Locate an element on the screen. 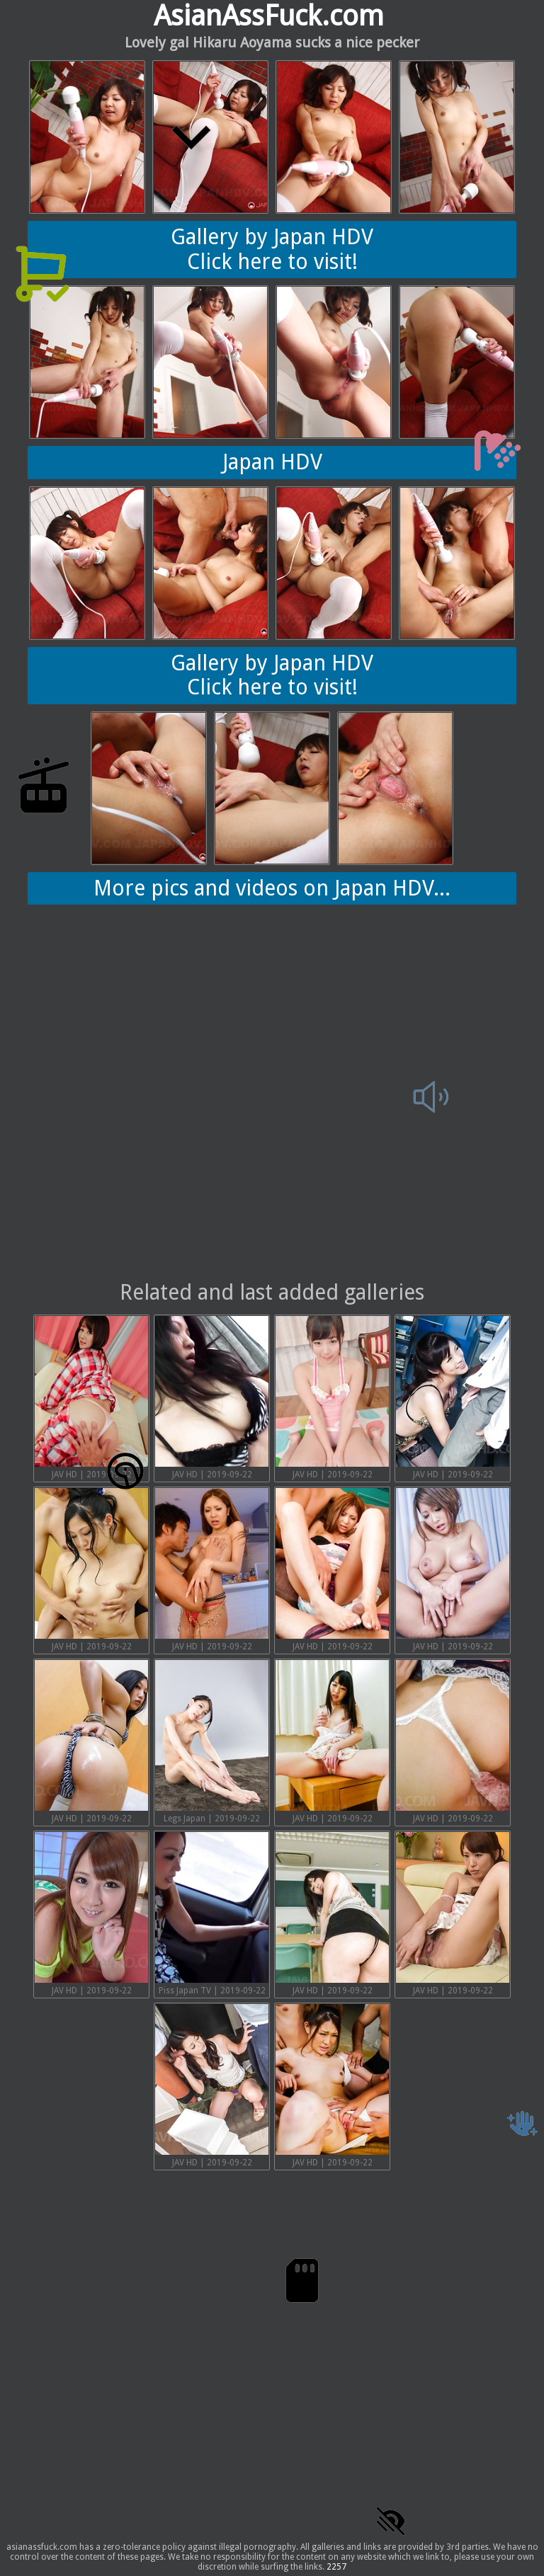 This screenshot has height=2576, width=544. link to Deno runtime or project is located at coordinates (125, 1471).